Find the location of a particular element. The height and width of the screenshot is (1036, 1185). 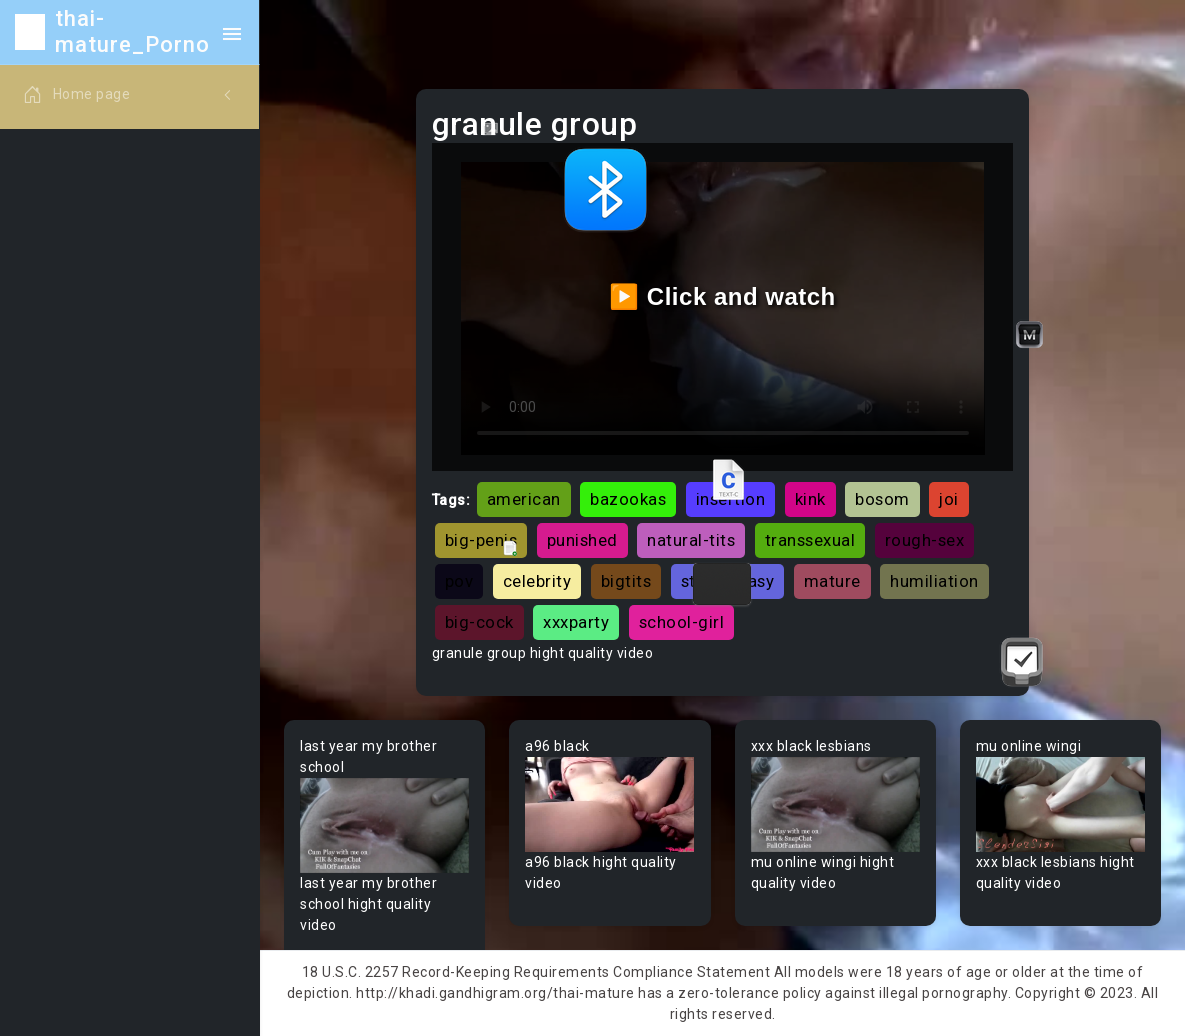

create a new document is located at coordinates (510, 548).